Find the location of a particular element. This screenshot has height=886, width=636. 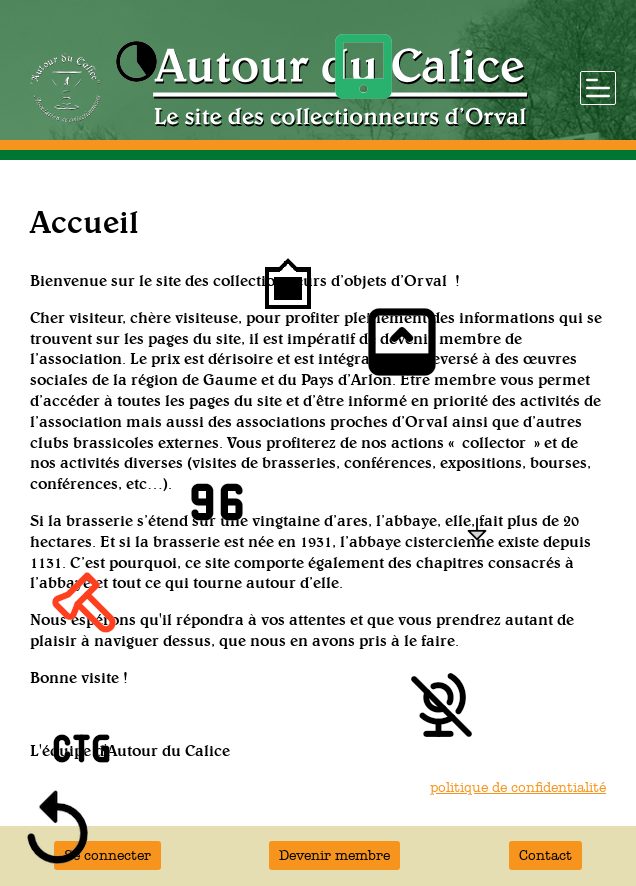

cotangent function in a math or calculator app is located at coordinates (81, 748).